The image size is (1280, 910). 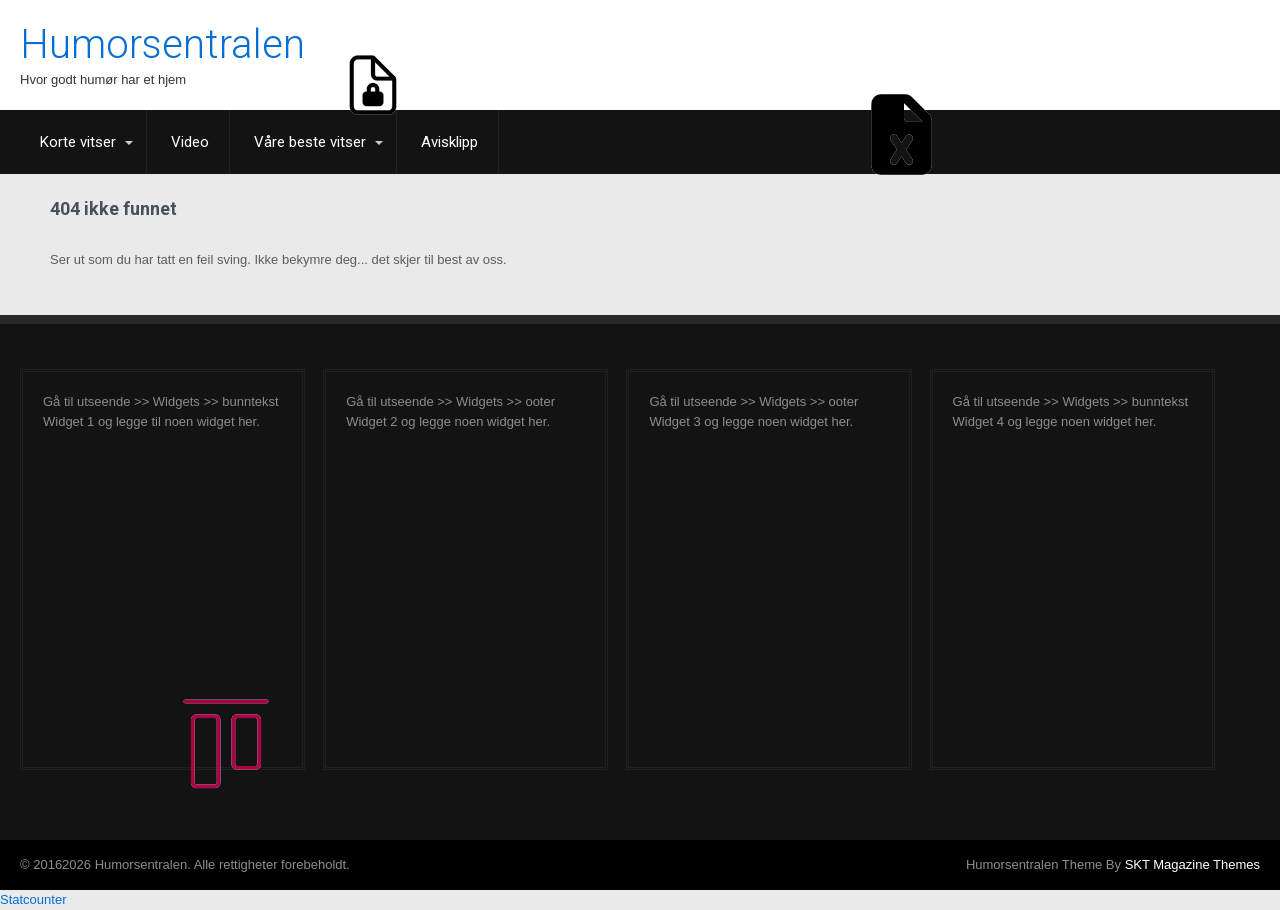 What do you see at coordinates (373, 85) in the screenshot?
I see `view a protected or encrypted document` at bounding box center [373, 85].